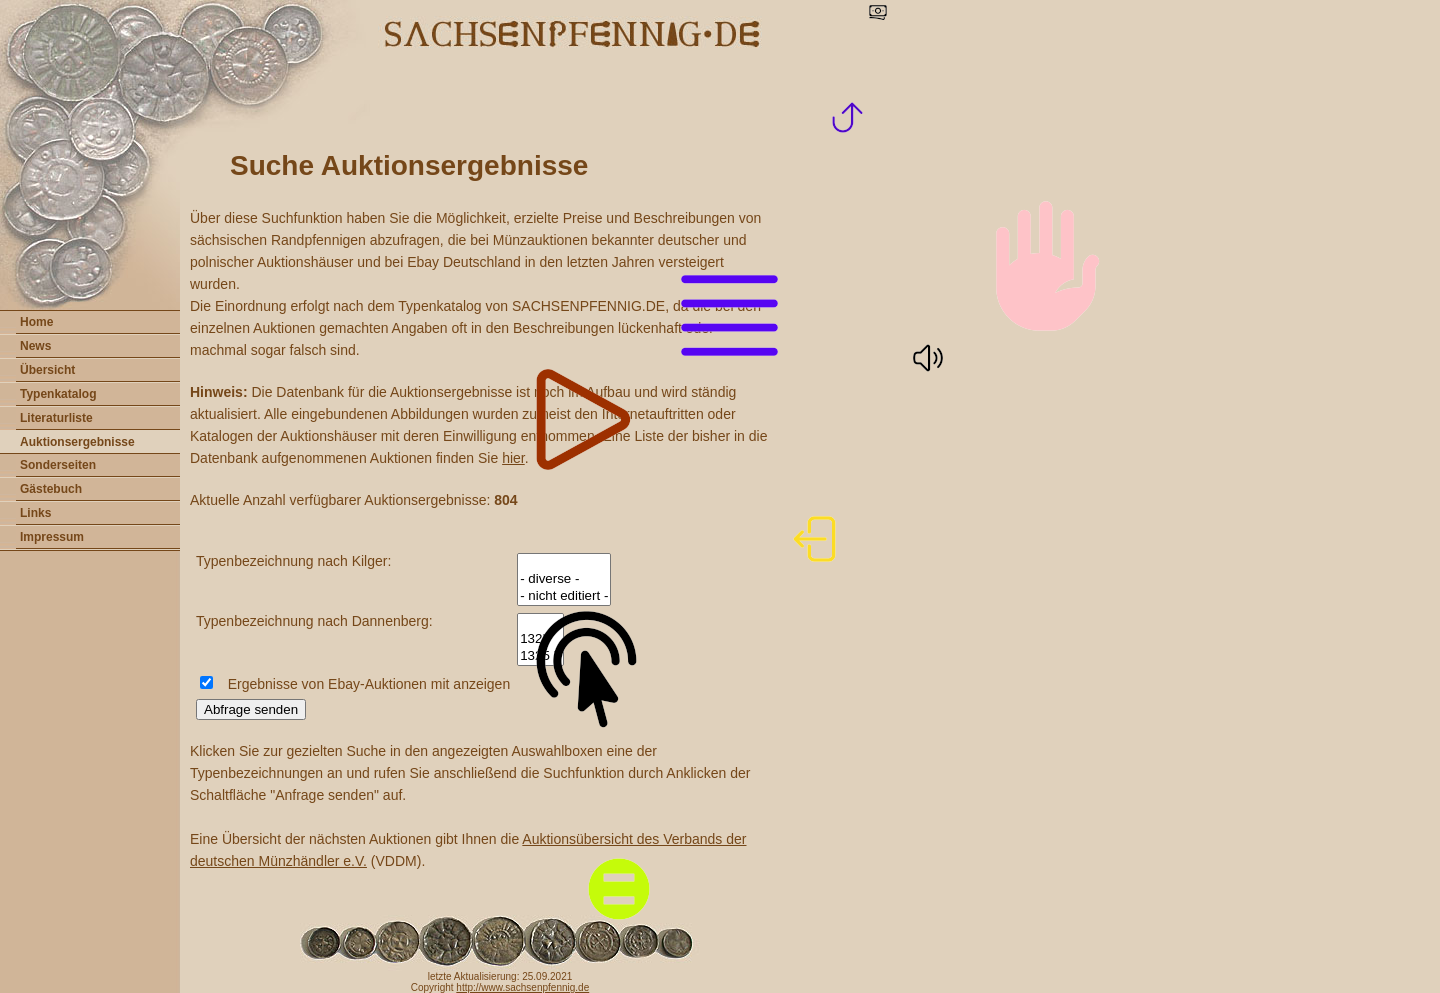 The image size is (1440, 993). What do you see at coordinates (729, 315) in the screenshot?
I see `open navigation menu` at bounding box center [729, 315].